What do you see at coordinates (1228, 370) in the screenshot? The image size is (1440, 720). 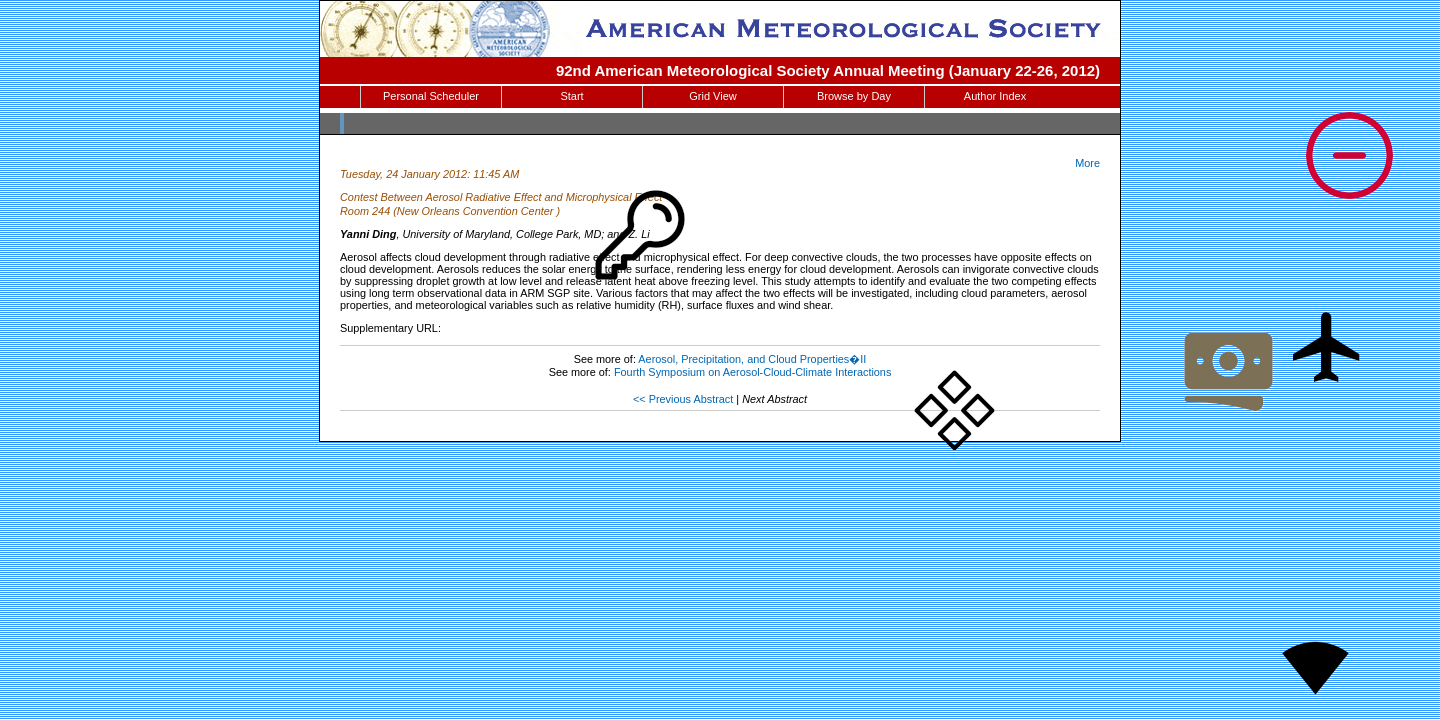 I see `view your wallet or account balance` at bounding box center [1228, 370].